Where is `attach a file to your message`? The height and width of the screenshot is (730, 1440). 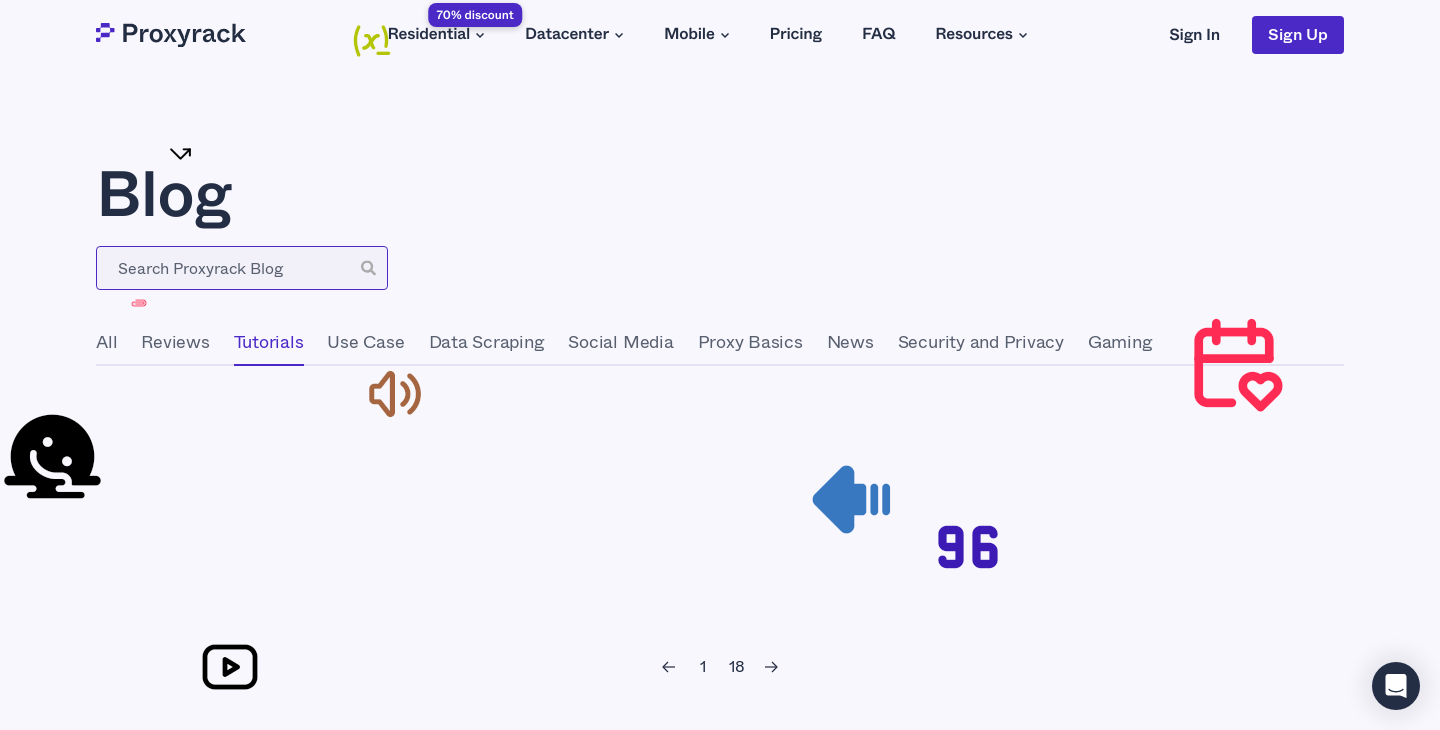 attach a file to your message is located at coordinates (139, 303).